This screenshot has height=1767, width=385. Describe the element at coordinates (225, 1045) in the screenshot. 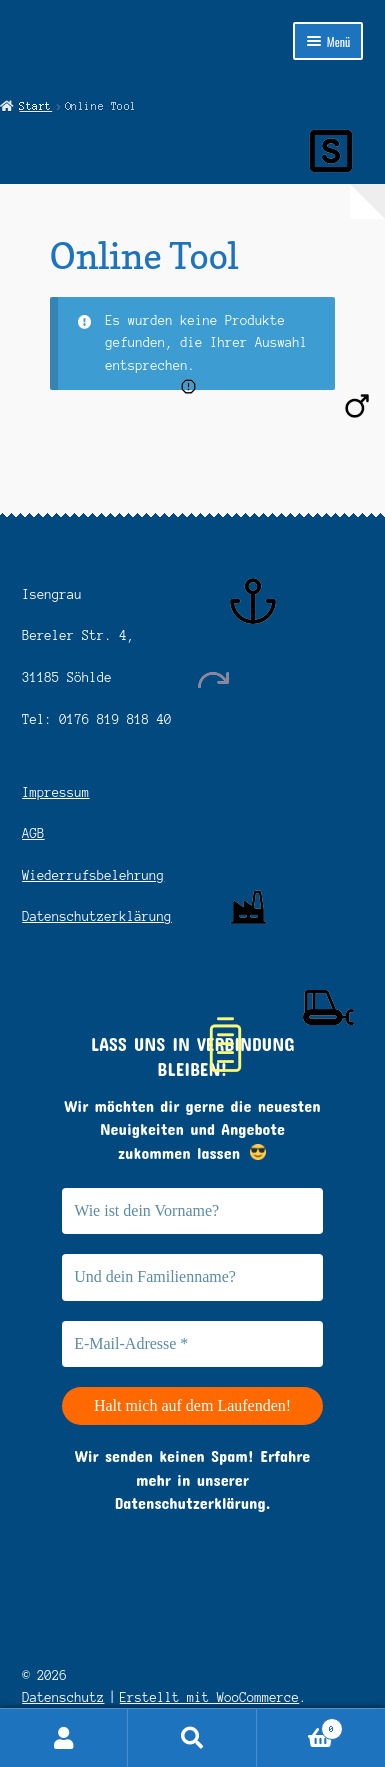

I see `indicates full battery charge` at that location.